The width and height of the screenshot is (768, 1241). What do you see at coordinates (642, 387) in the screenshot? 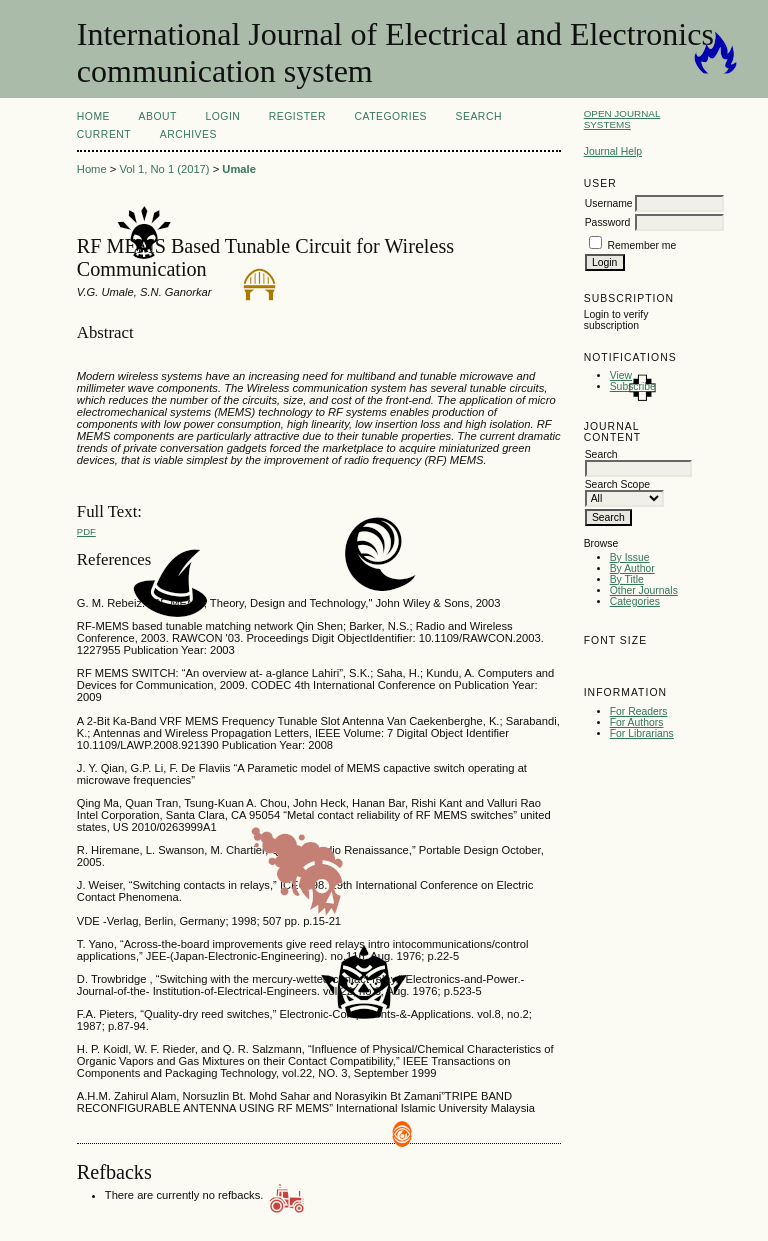
I see `access health or medical features` at bounding box center [642, 387].